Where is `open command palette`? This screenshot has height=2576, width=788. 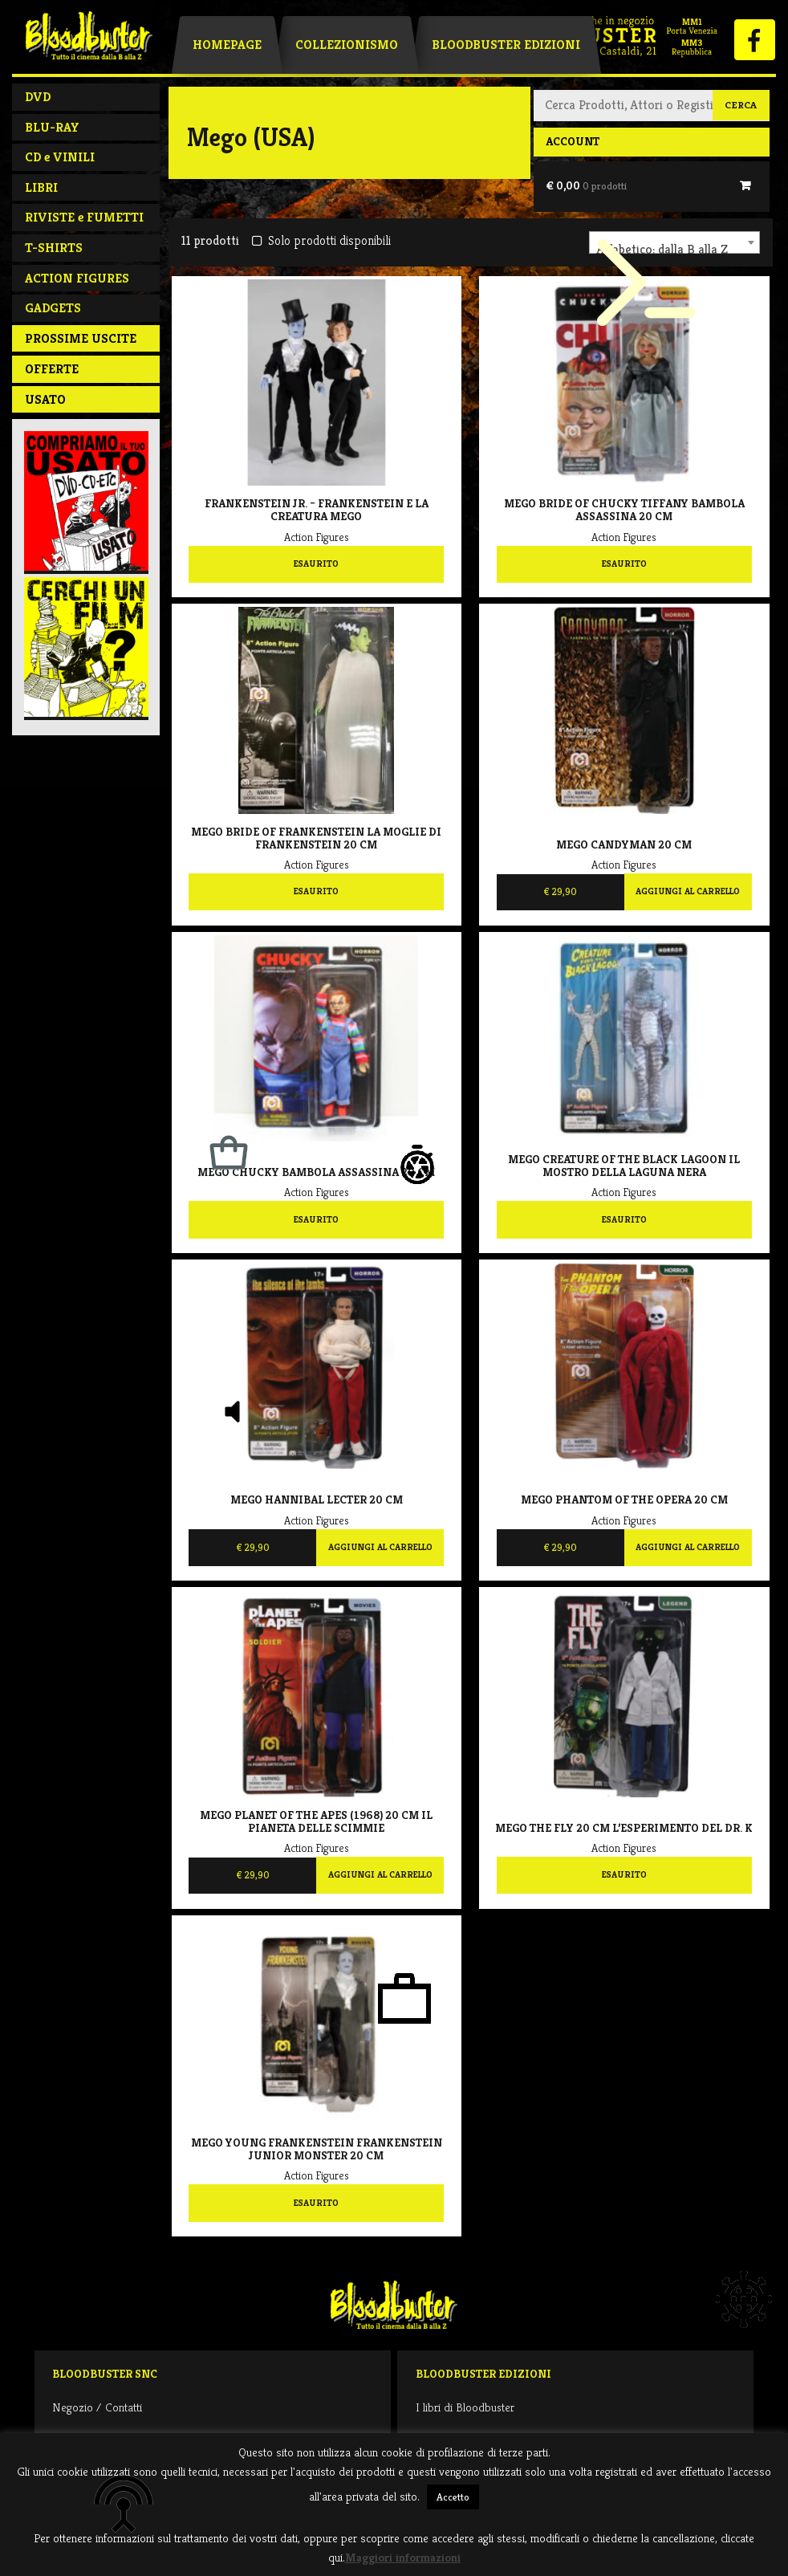 open command palette is located at coordinates (644, 282).